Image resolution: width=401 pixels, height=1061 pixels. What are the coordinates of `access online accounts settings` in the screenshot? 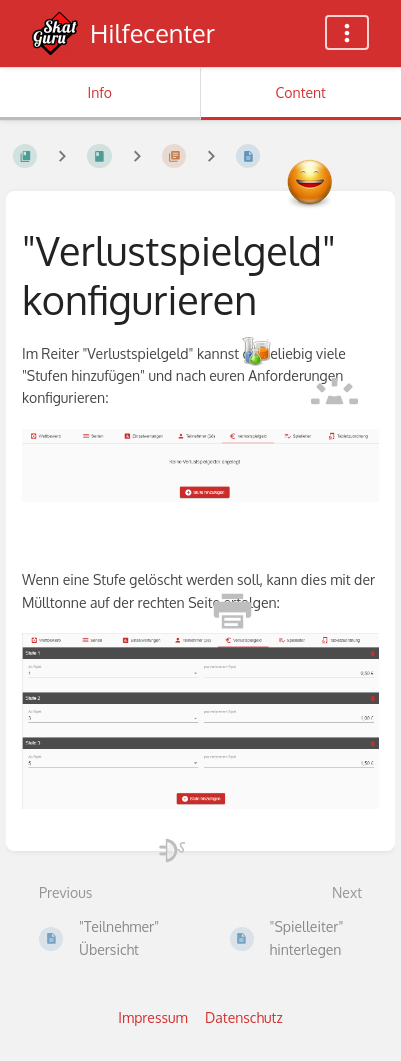 It's located at (172, 850).